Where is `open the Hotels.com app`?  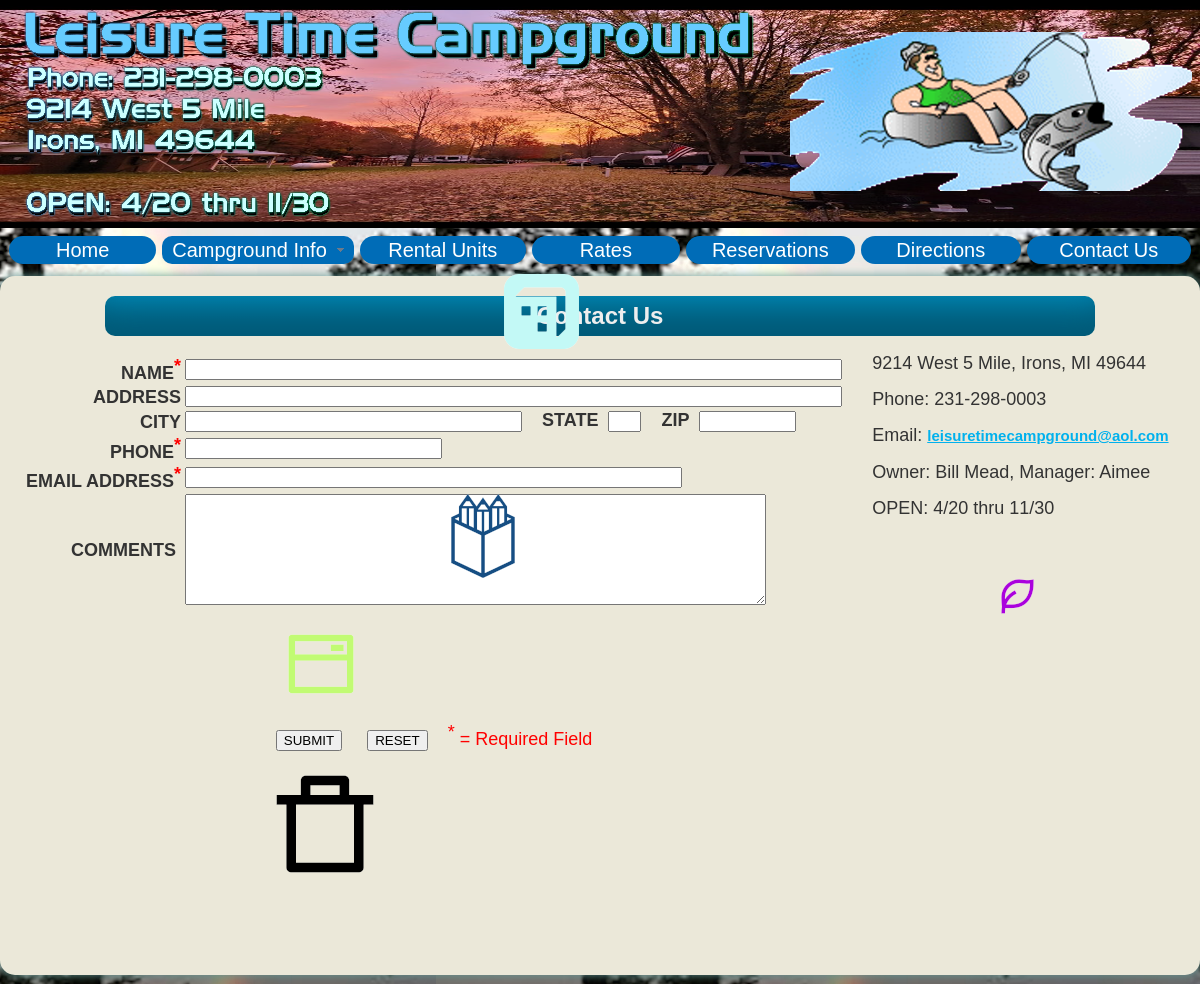 open the Hotels.com app is located at coordinates (541, 311).